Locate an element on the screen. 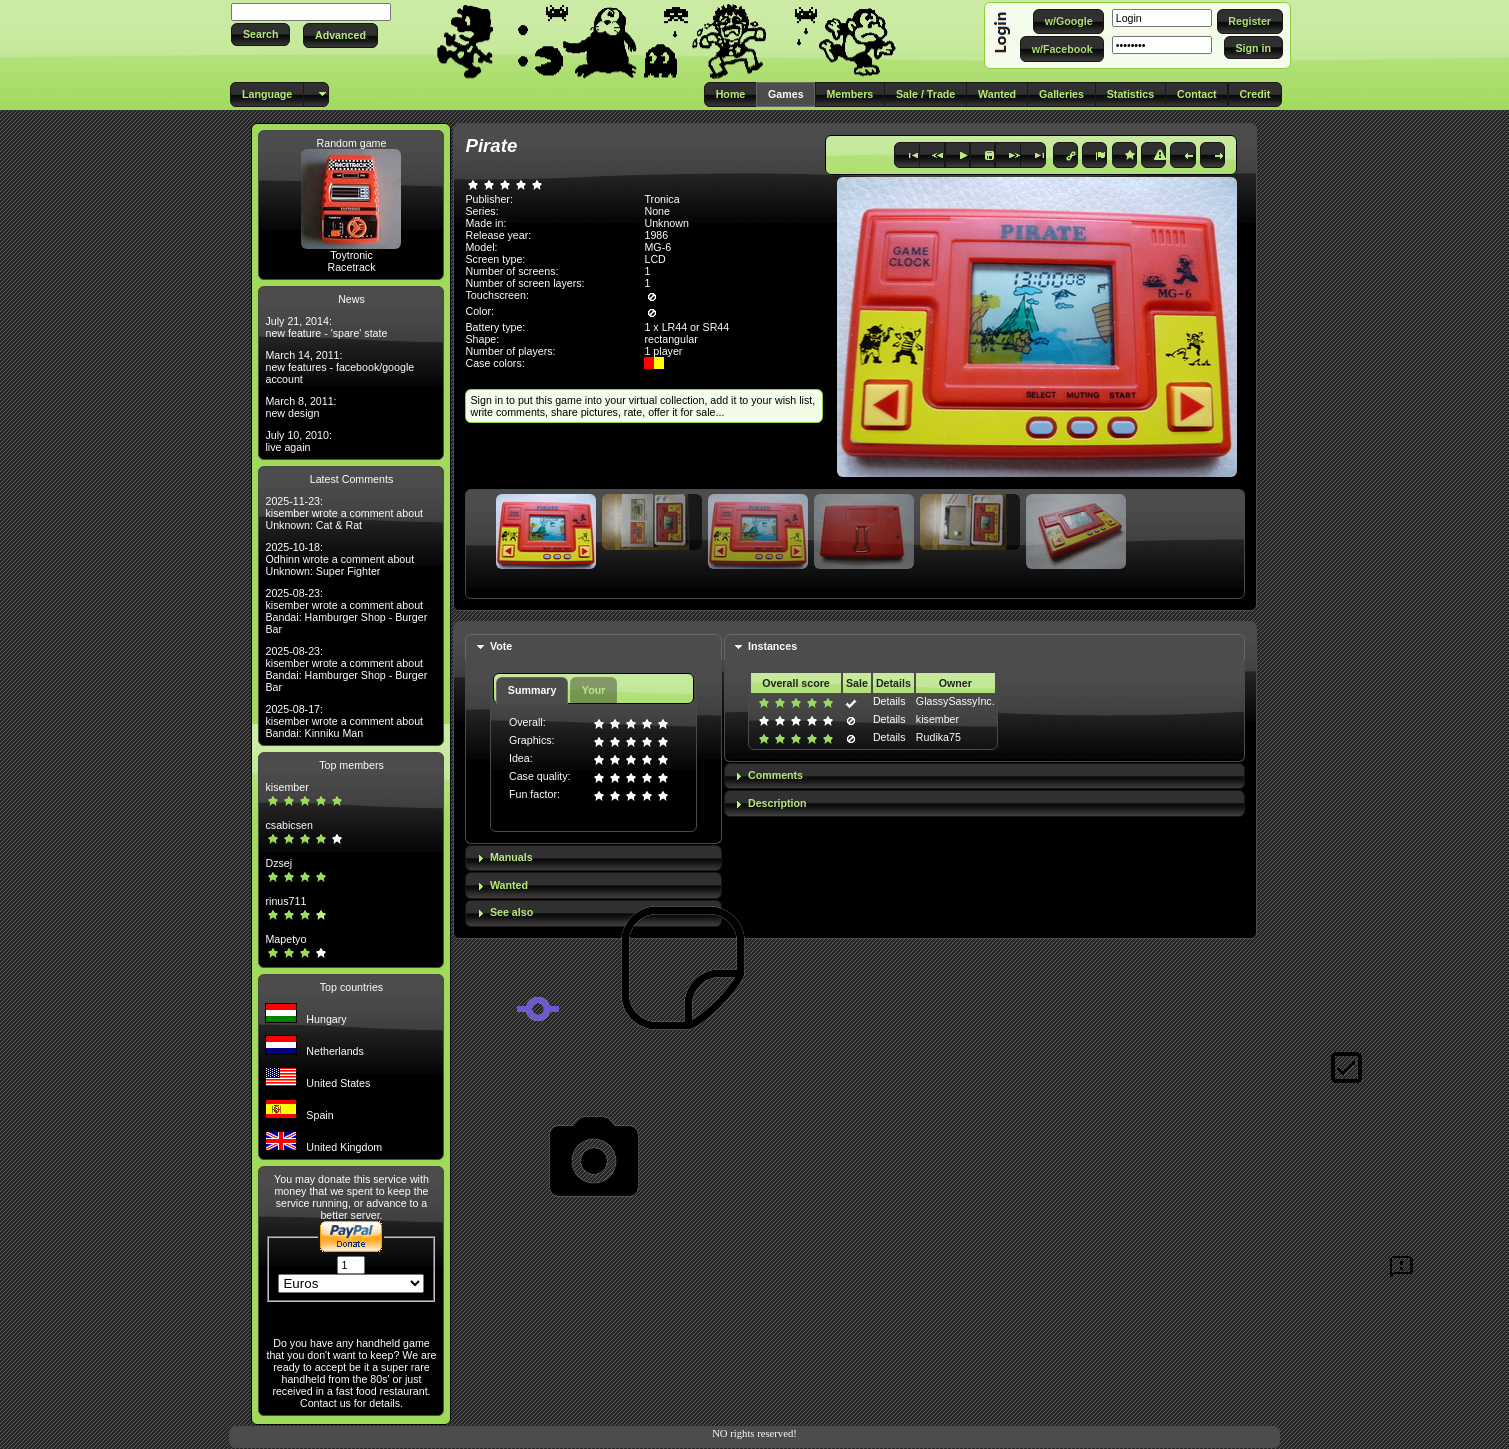  select or confirm an option is located at coordinates (1346, 1067).